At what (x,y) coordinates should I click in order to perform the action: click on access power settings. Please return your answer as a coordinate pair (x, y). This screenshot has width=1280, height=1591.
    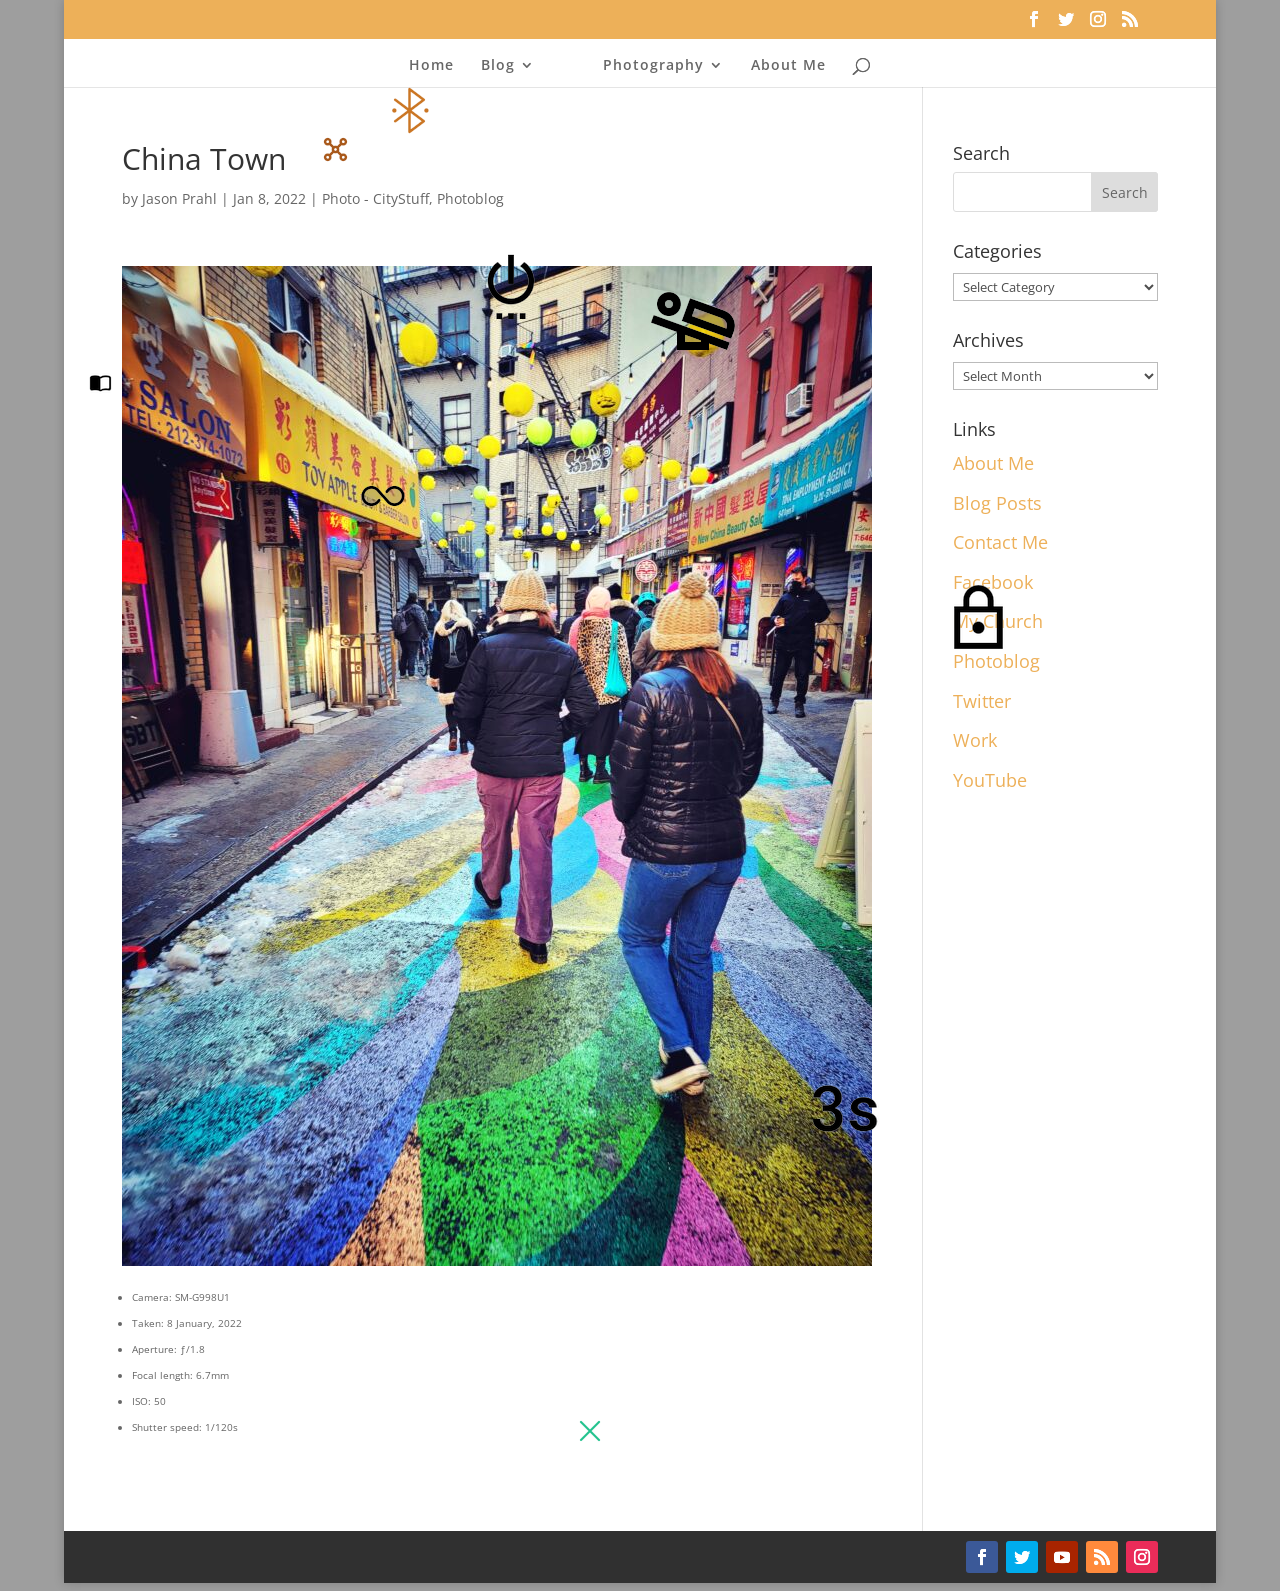
    Looking at the image, I should click on (511, 284).